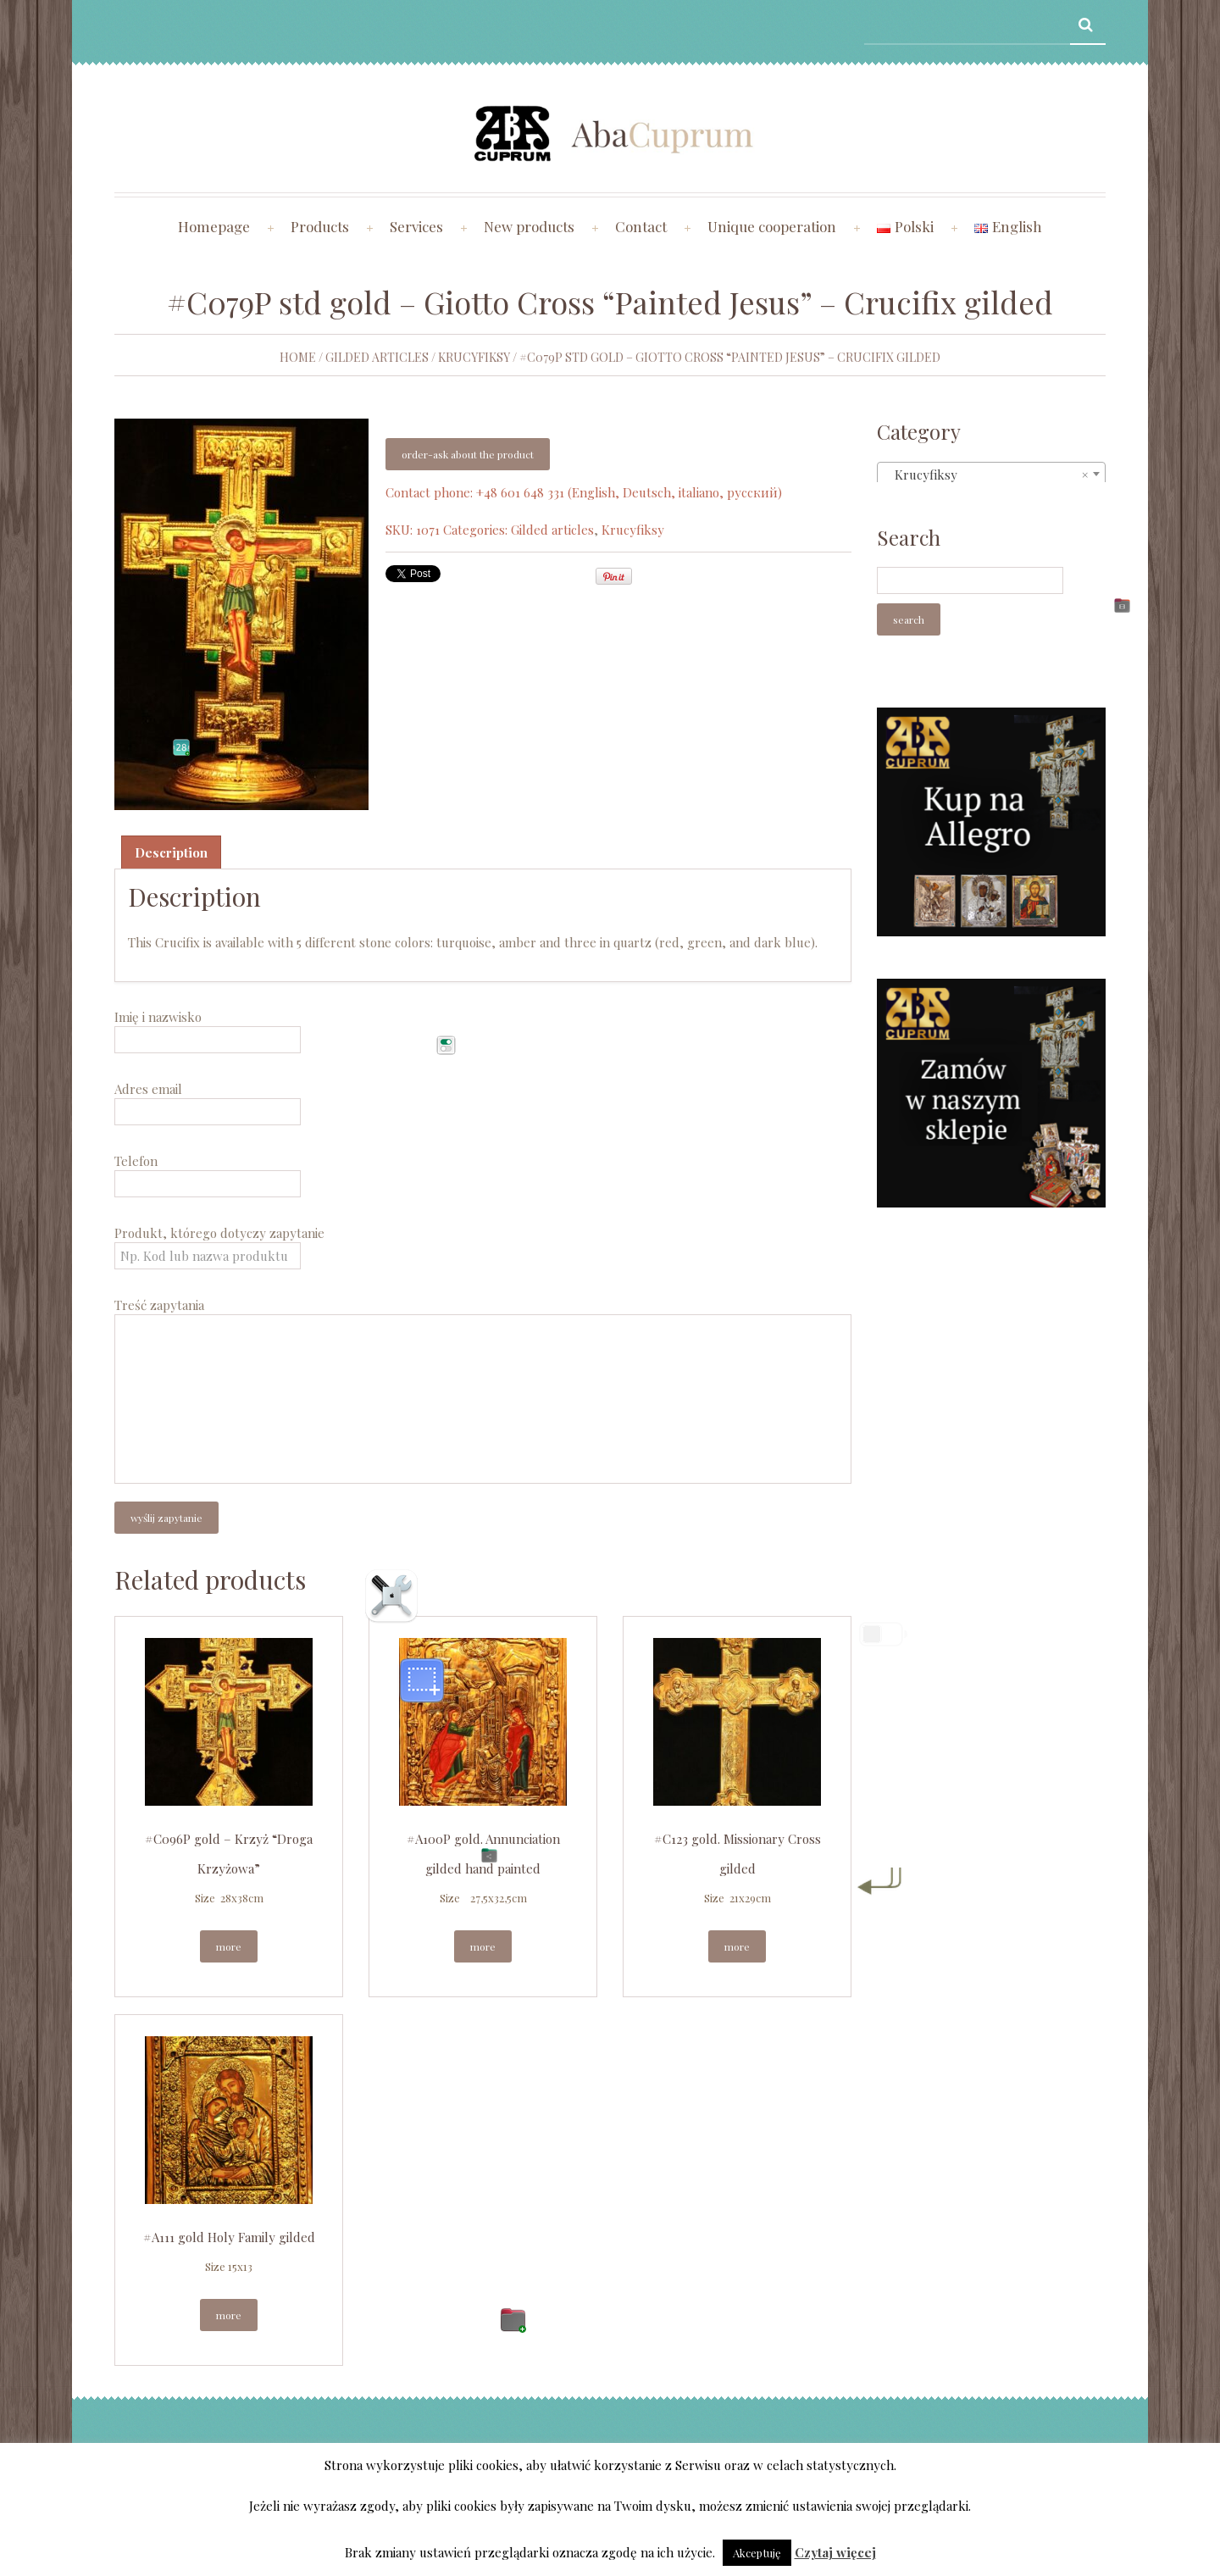  I want to click on create a new folder, so click(513, 2319).